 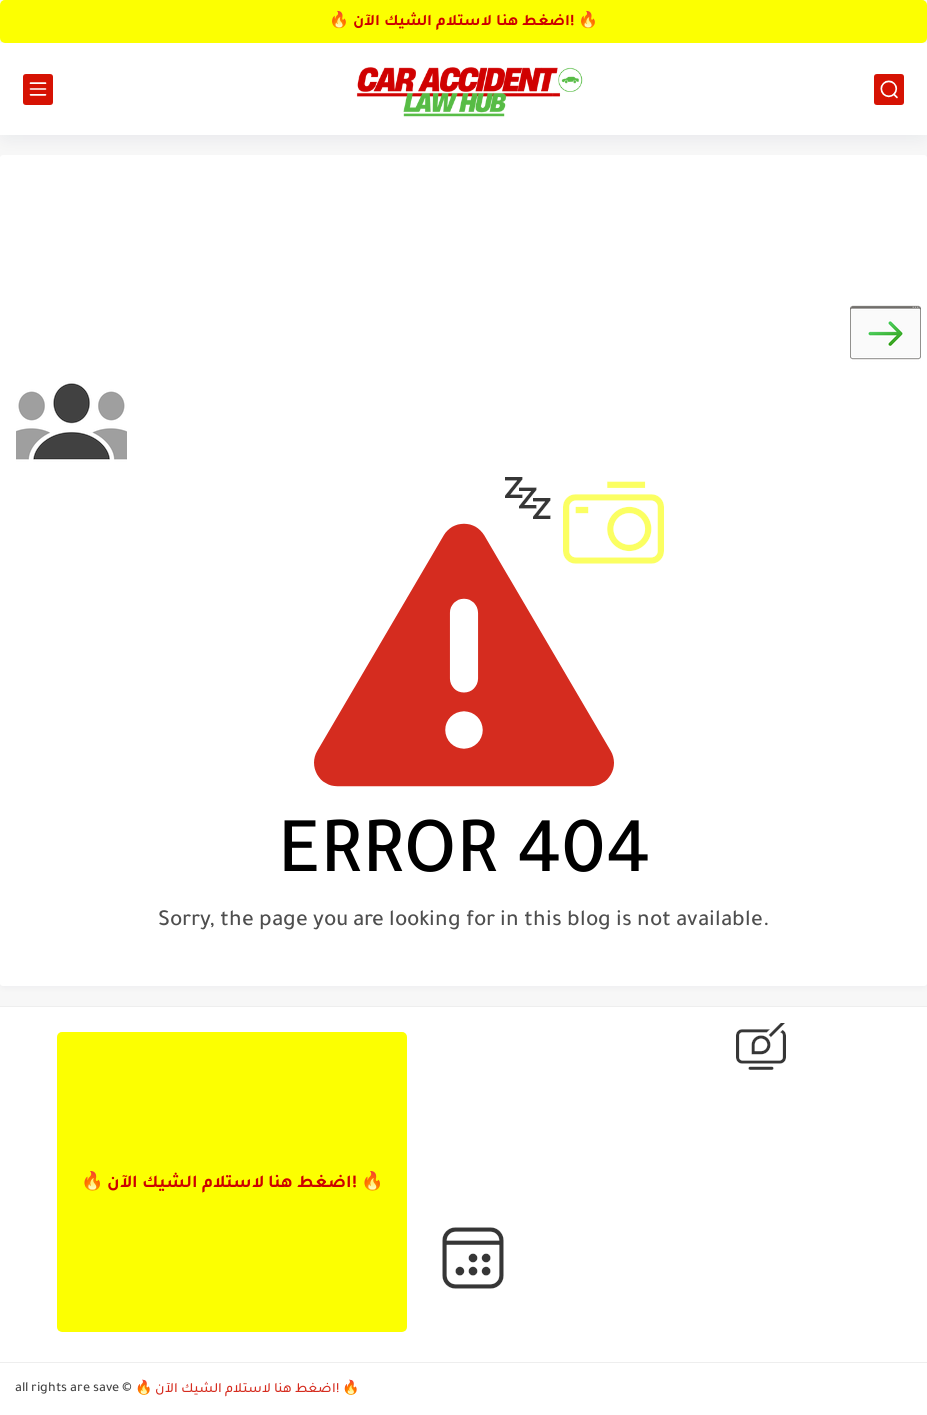 I want to click on indicates shared access with all users, so click(x=71, y=410).